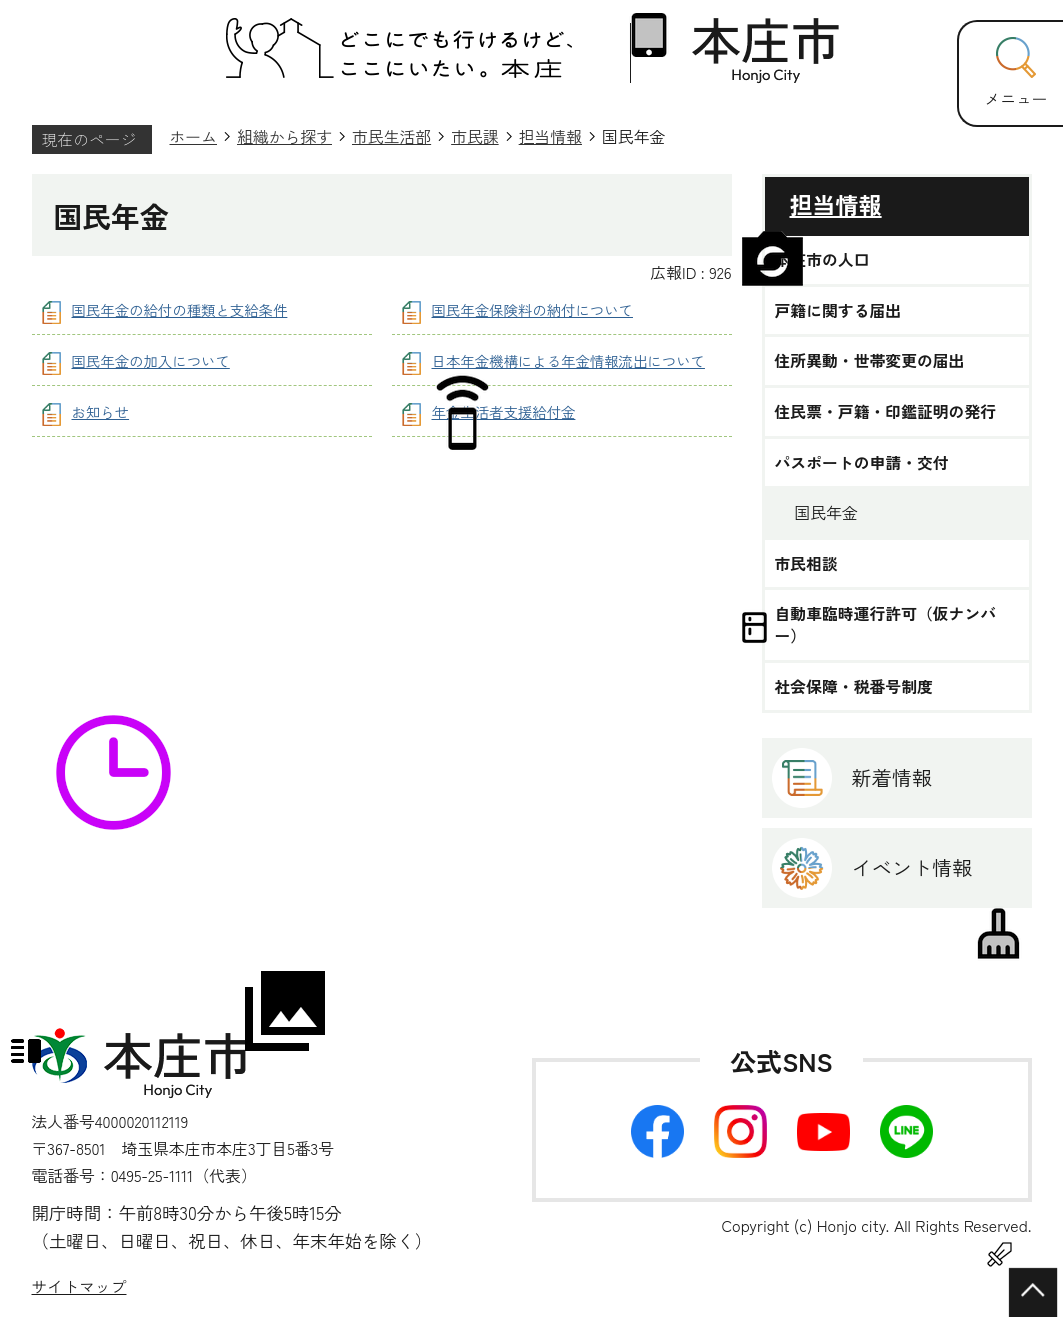  Describe the element at coordinates (285, 1011) in the screenshot. I see `view photo collections or albums` at that location.